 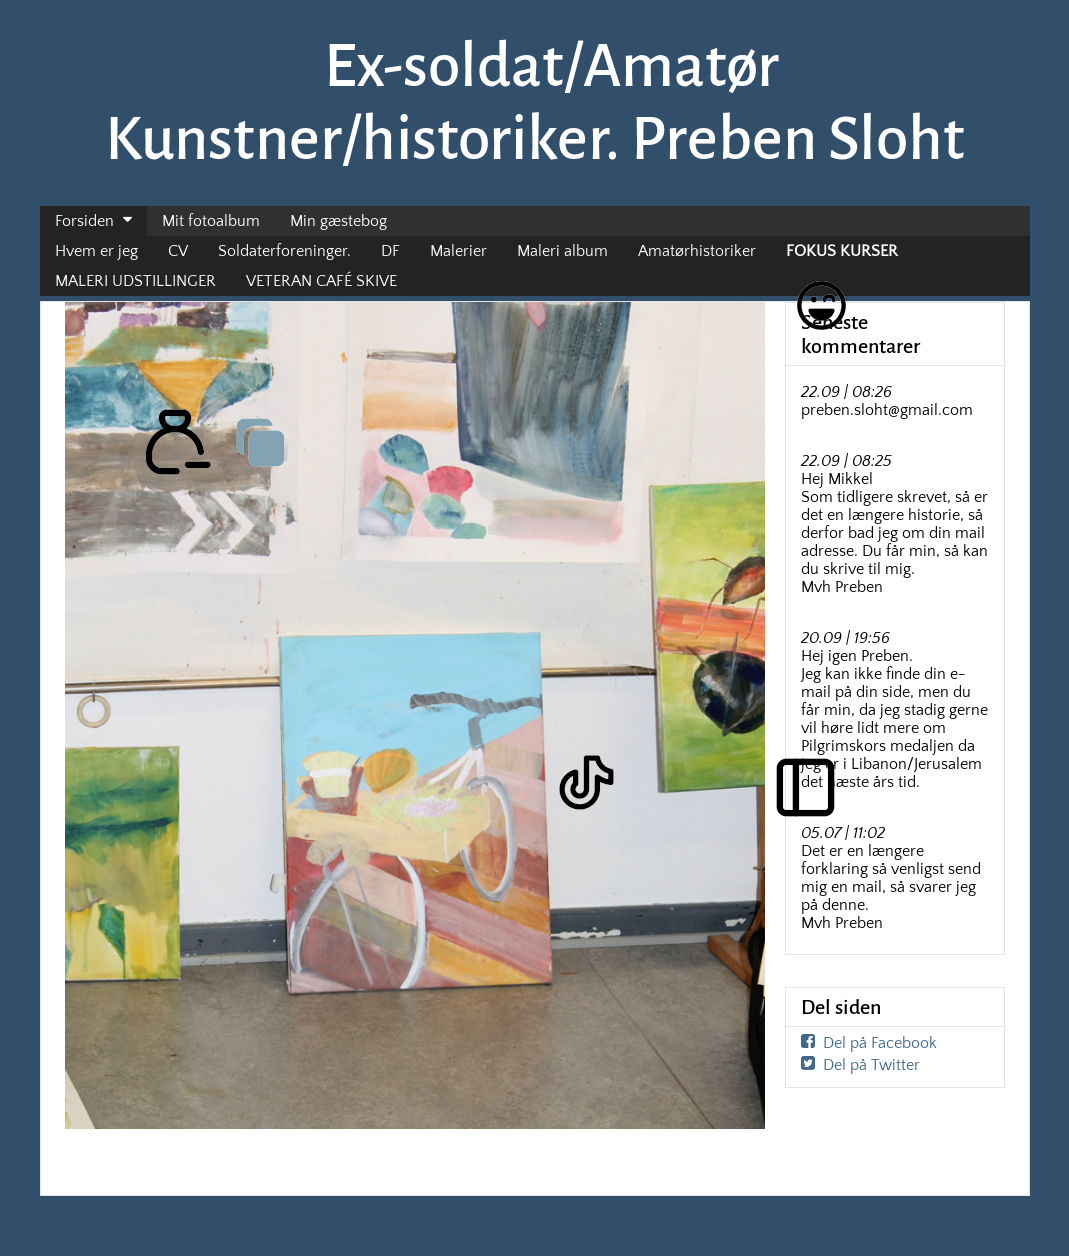 What do you see at coordinates (805, 787) in the screenshot?
I see `toggle sidebar navigation` at bounding box center [805, 787].